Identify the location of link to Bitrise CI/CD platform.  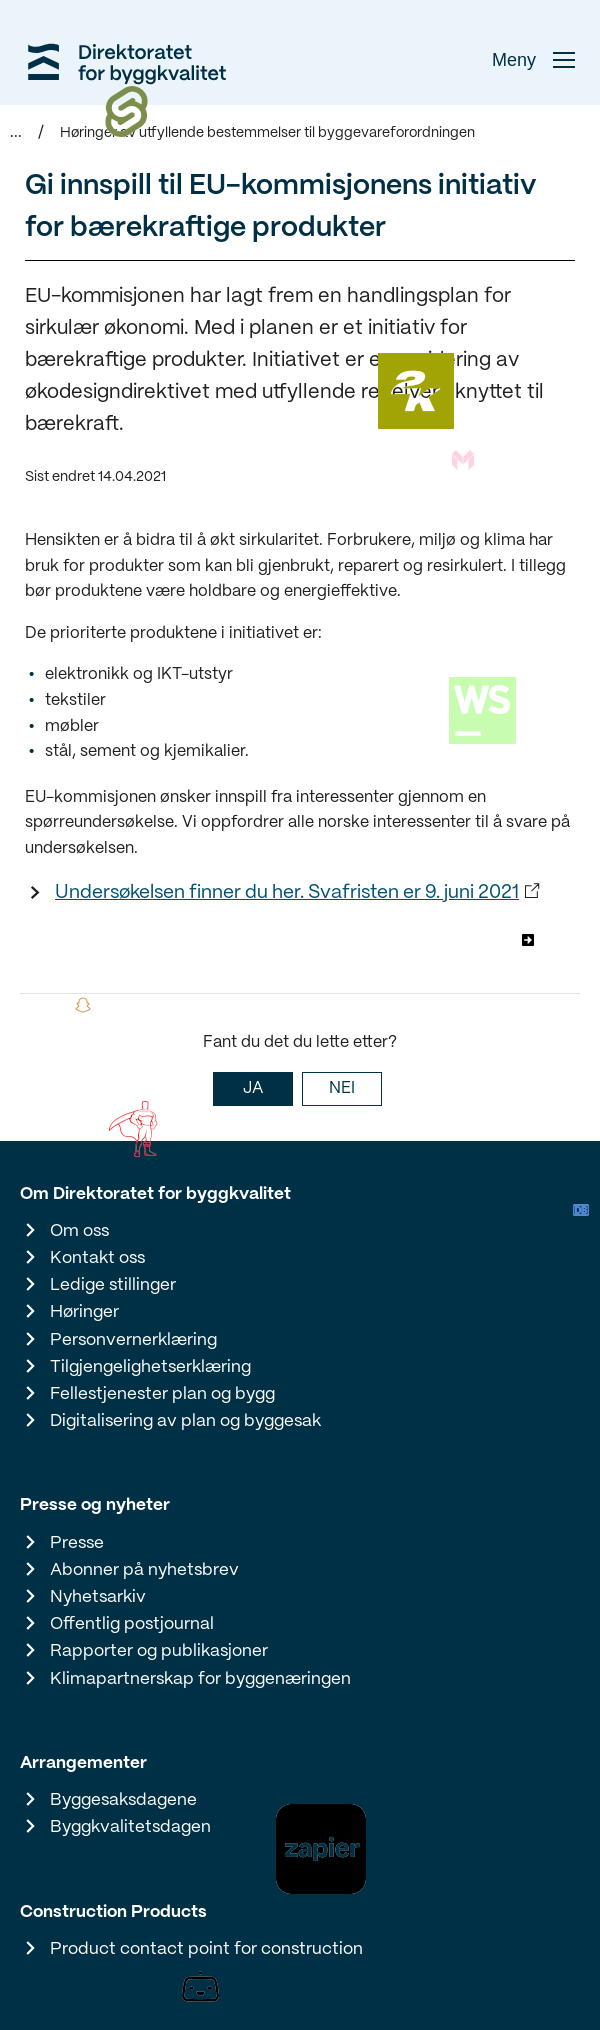
(200, 1986).